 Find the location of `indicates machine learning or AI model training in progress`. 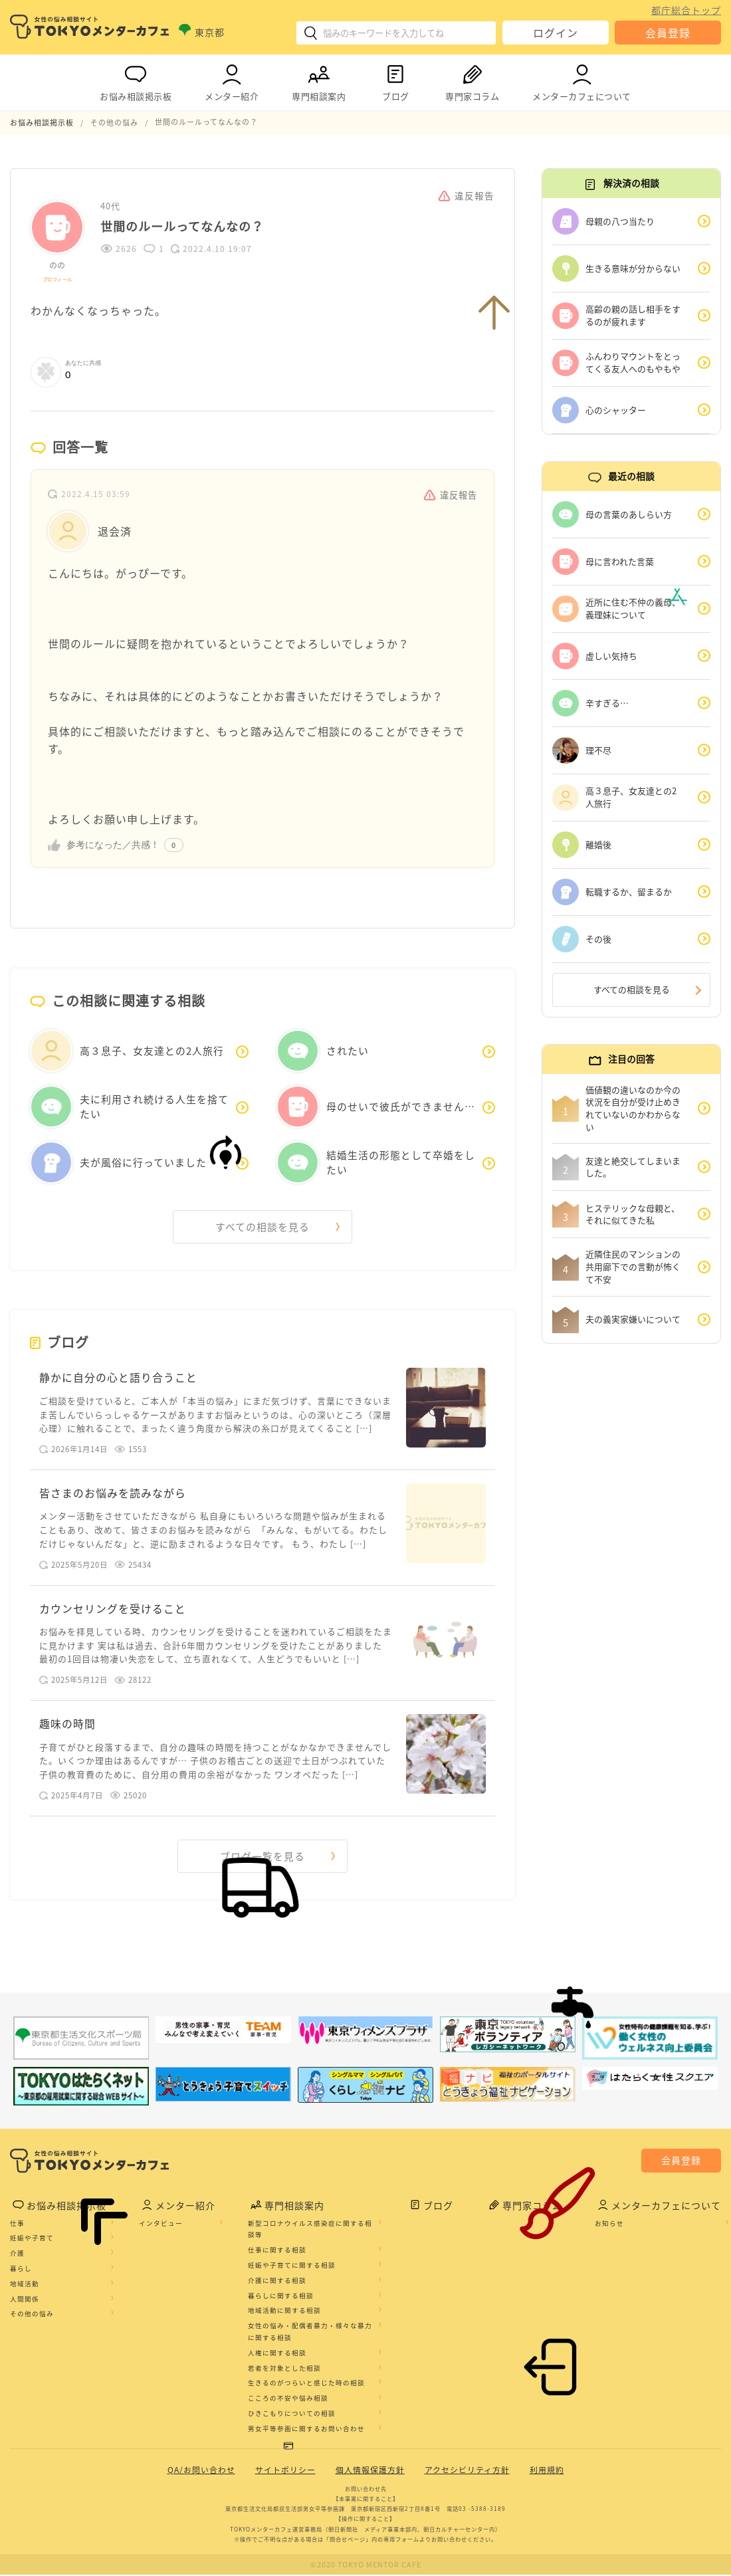

indicates machine learning or AI model training in progress is located at coordinates (225, 1153).